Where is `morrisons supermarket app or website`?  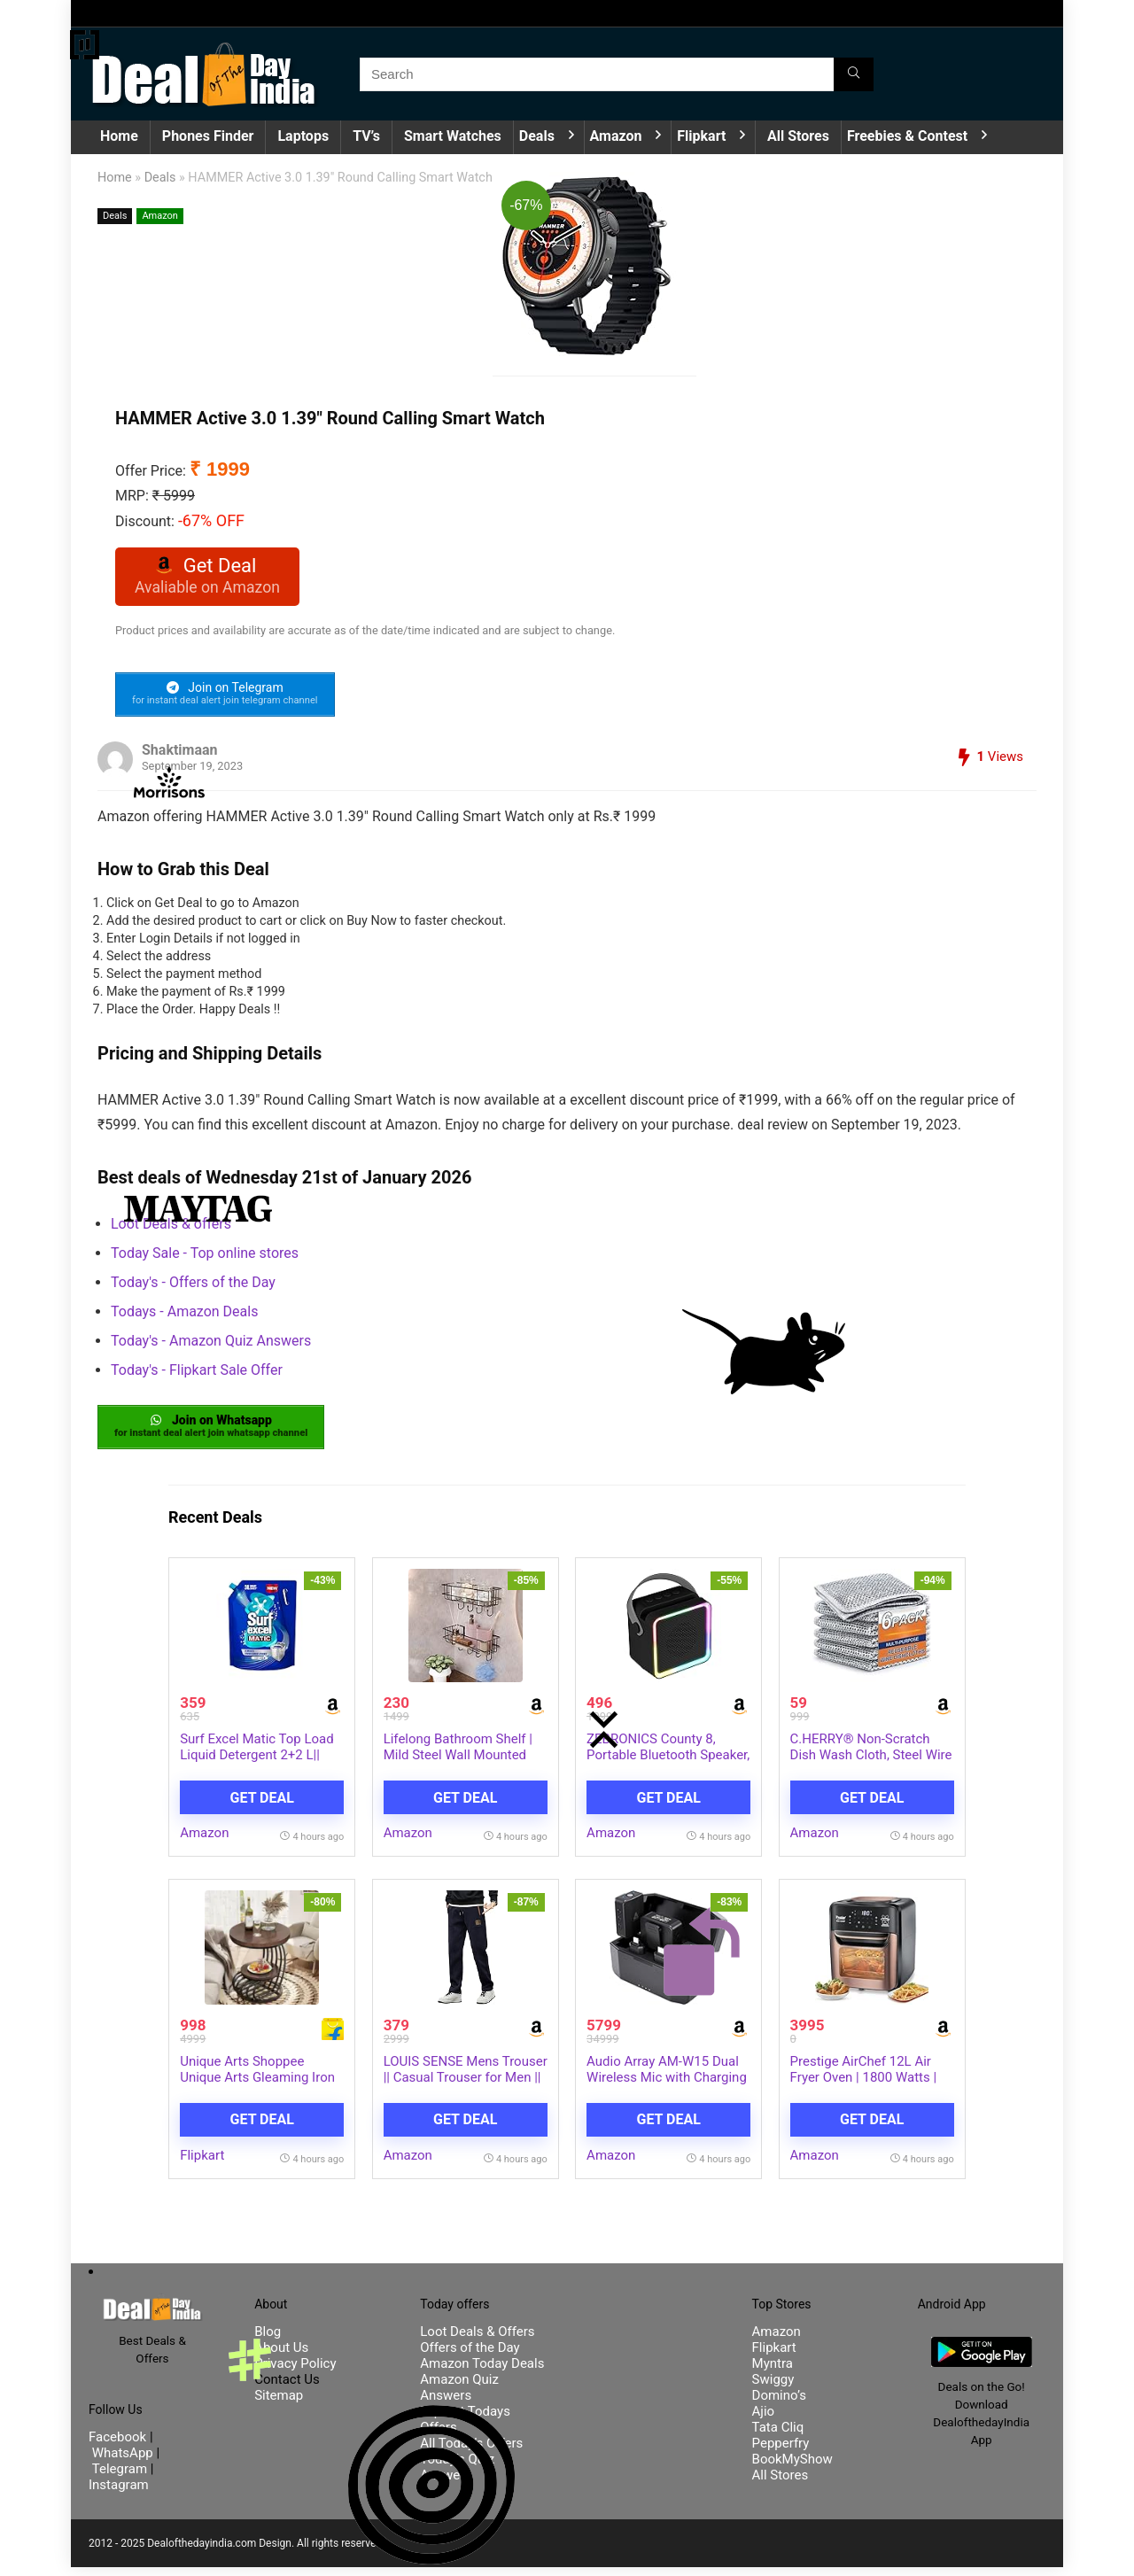 morrisons supermarket app or website is located at coordinates (169, 782).